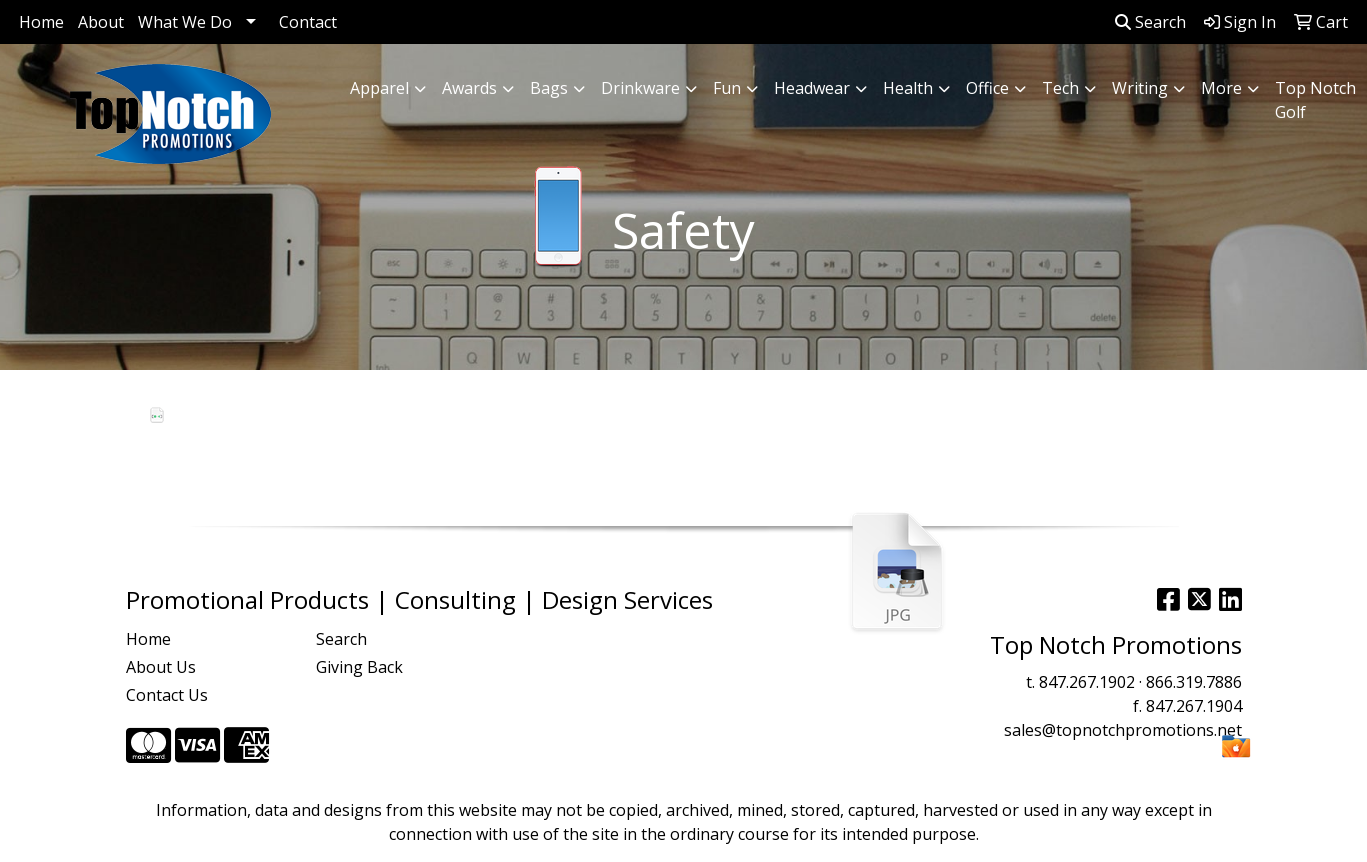  I want to click on a jpg image file, so click(897, 573).